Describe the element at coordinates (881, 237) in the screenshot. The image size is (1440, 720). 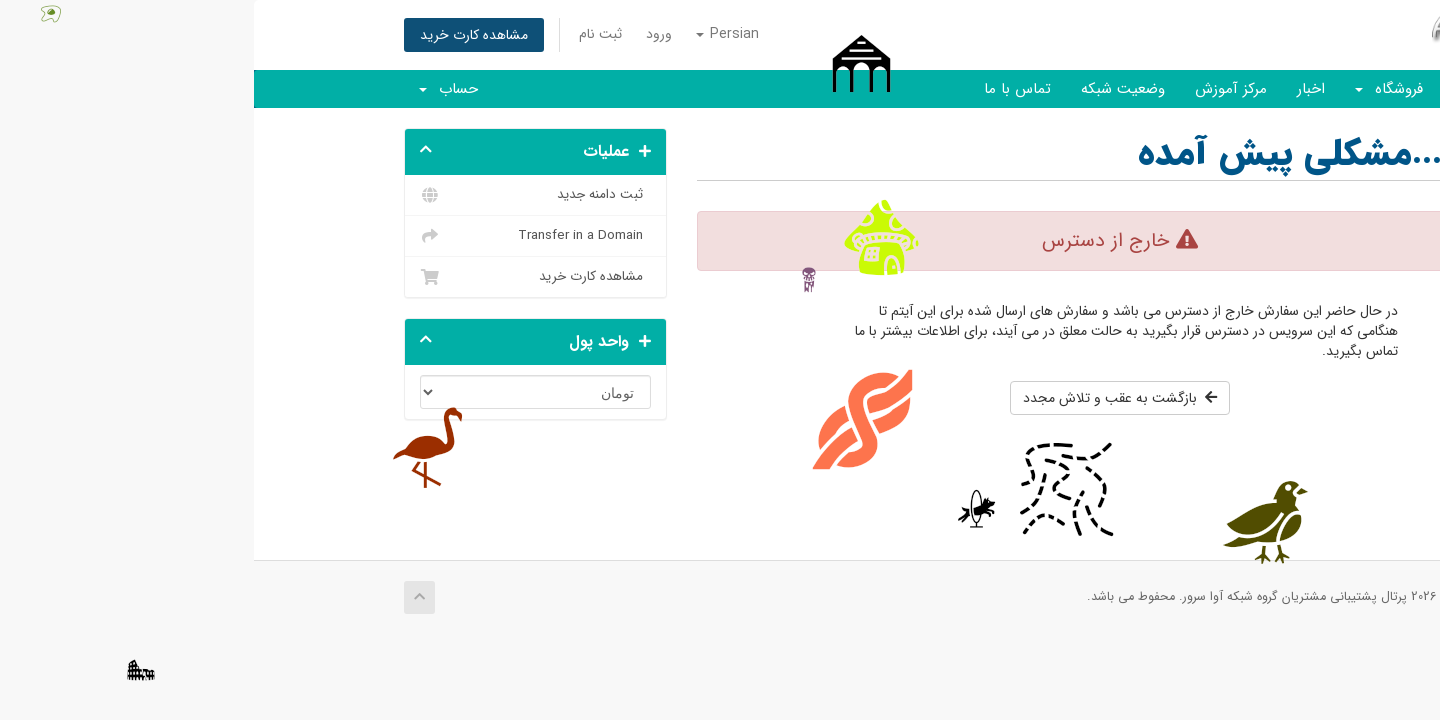
I see `access fairy tale or fantasy-themed game content` at that location.